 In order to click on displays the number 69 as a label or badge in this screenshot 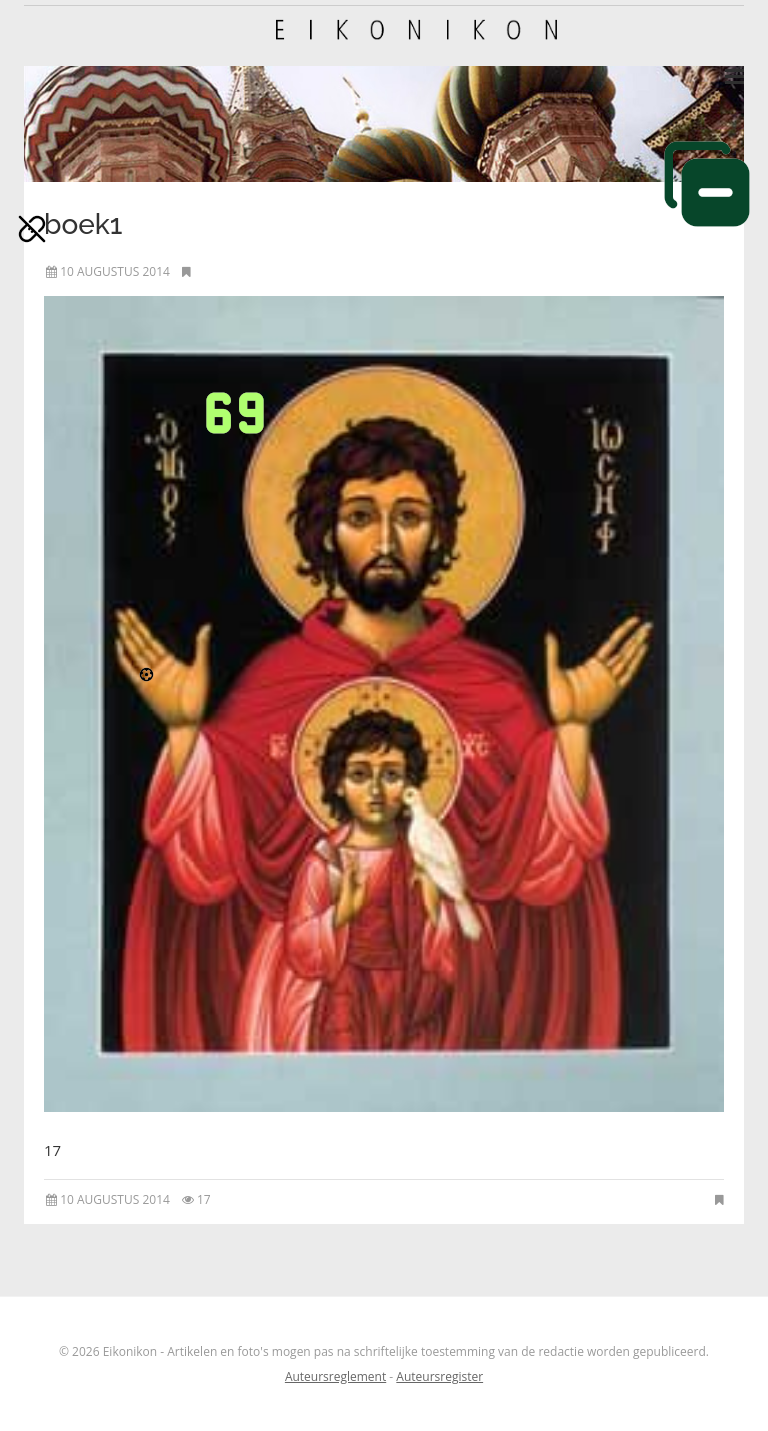, I will do `click(235, 413)`.